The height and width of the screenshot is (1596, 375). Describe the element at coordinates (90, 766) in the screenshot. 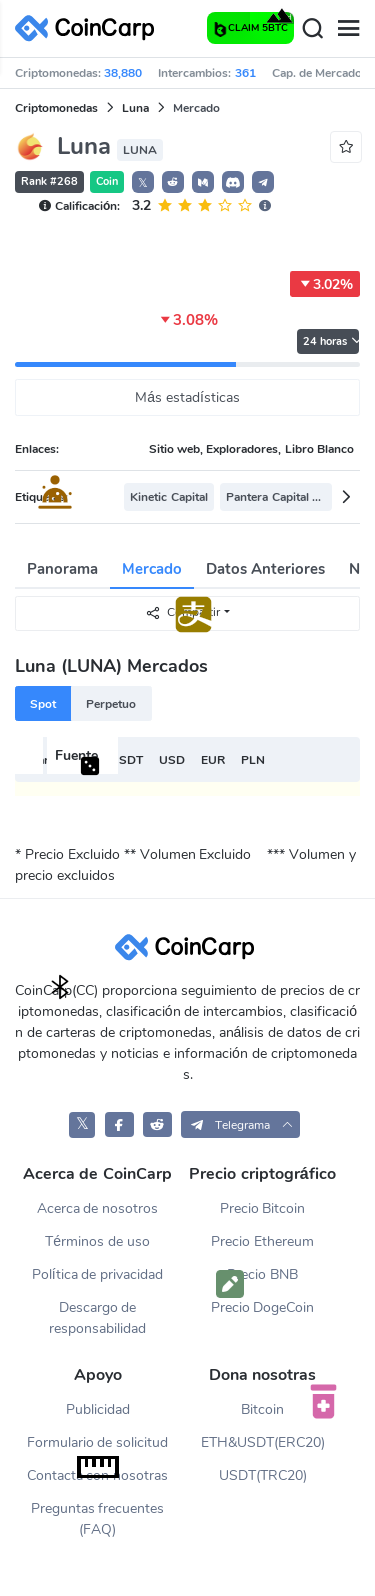

I see `randomize or shuffle content` at that location.